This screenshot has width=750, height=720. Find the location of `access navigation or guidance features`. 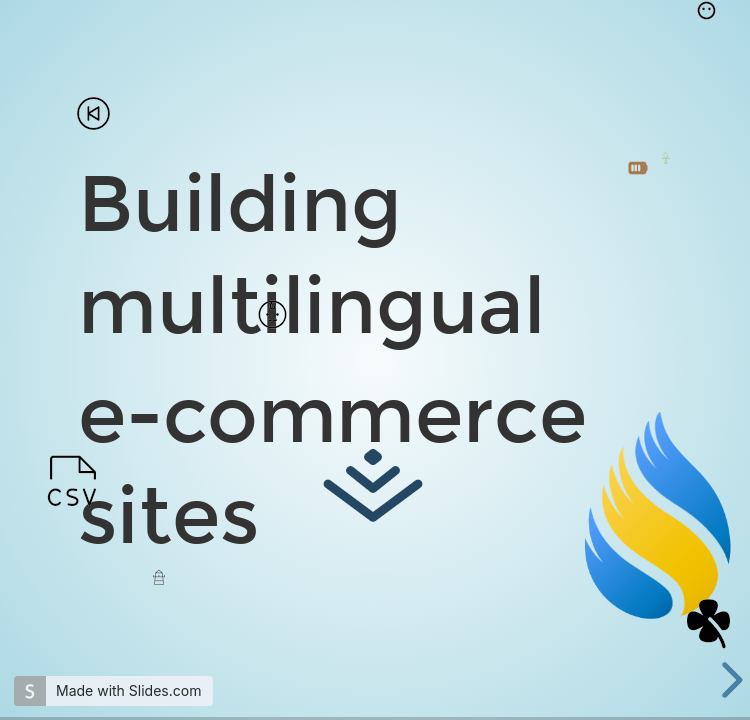

access navigation or guidance features is located at coordinates (159, 578).